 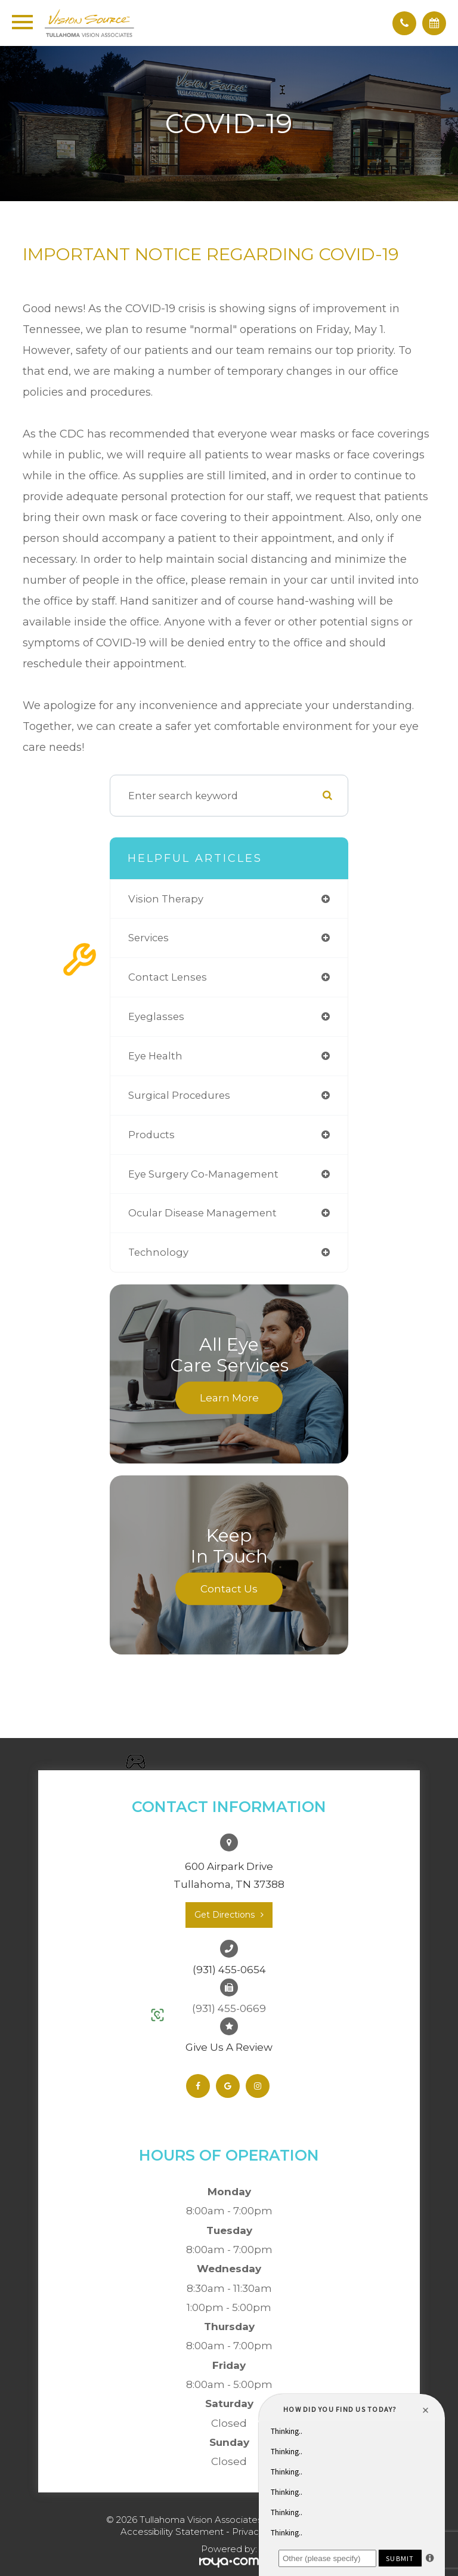 What do you see at coordinates (282, 90) in the screenshot?
I see `text input field is active` at bounding box center [282, 90].